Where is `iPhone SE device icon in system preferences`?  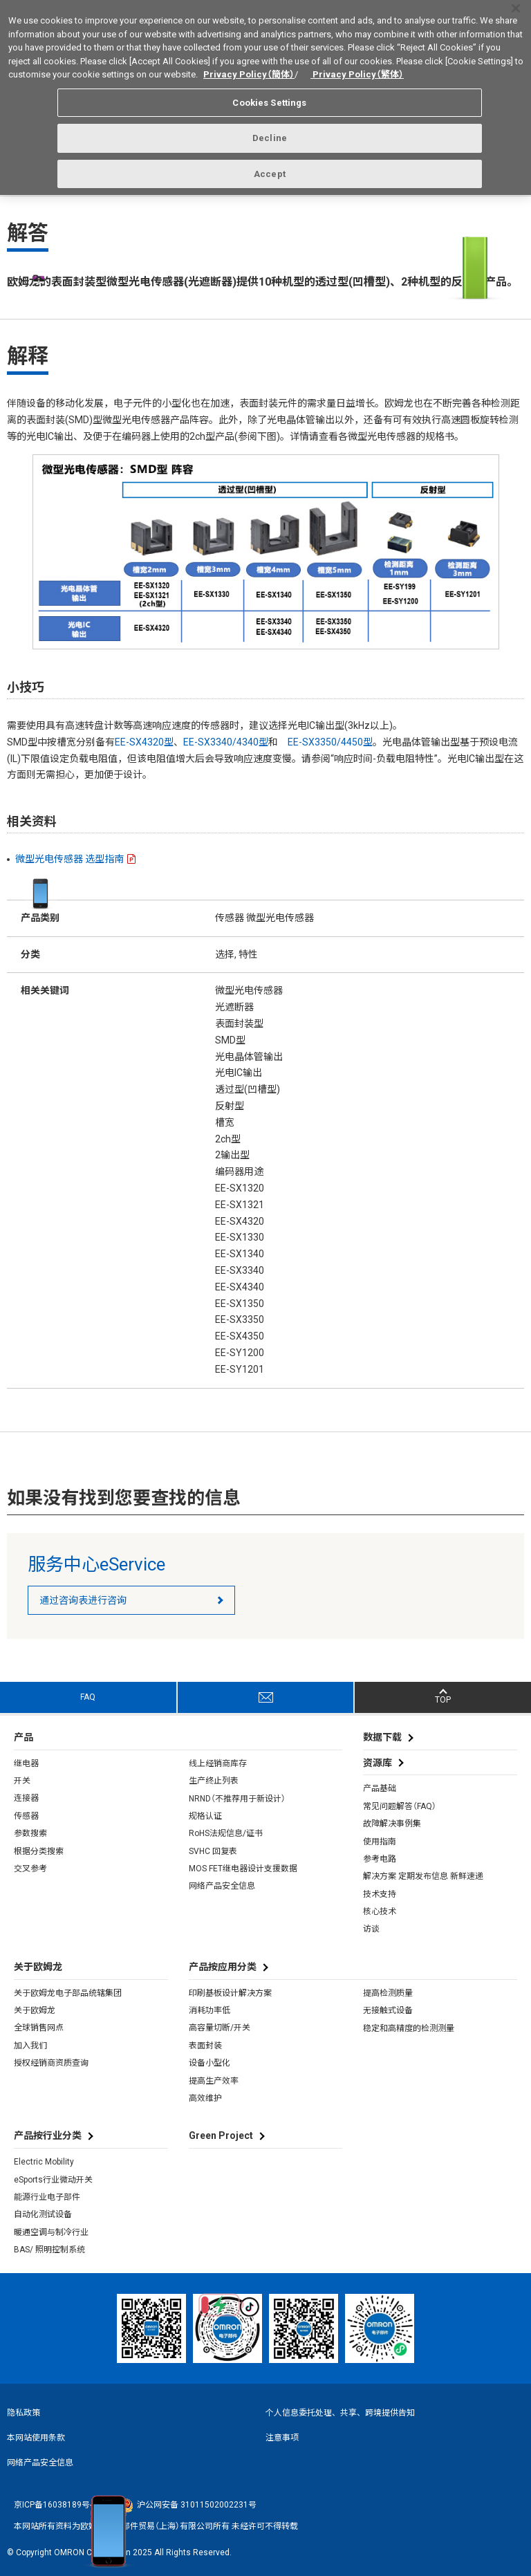 iPhone SE device icon in system preferences is located at coordinates (109, 2532).